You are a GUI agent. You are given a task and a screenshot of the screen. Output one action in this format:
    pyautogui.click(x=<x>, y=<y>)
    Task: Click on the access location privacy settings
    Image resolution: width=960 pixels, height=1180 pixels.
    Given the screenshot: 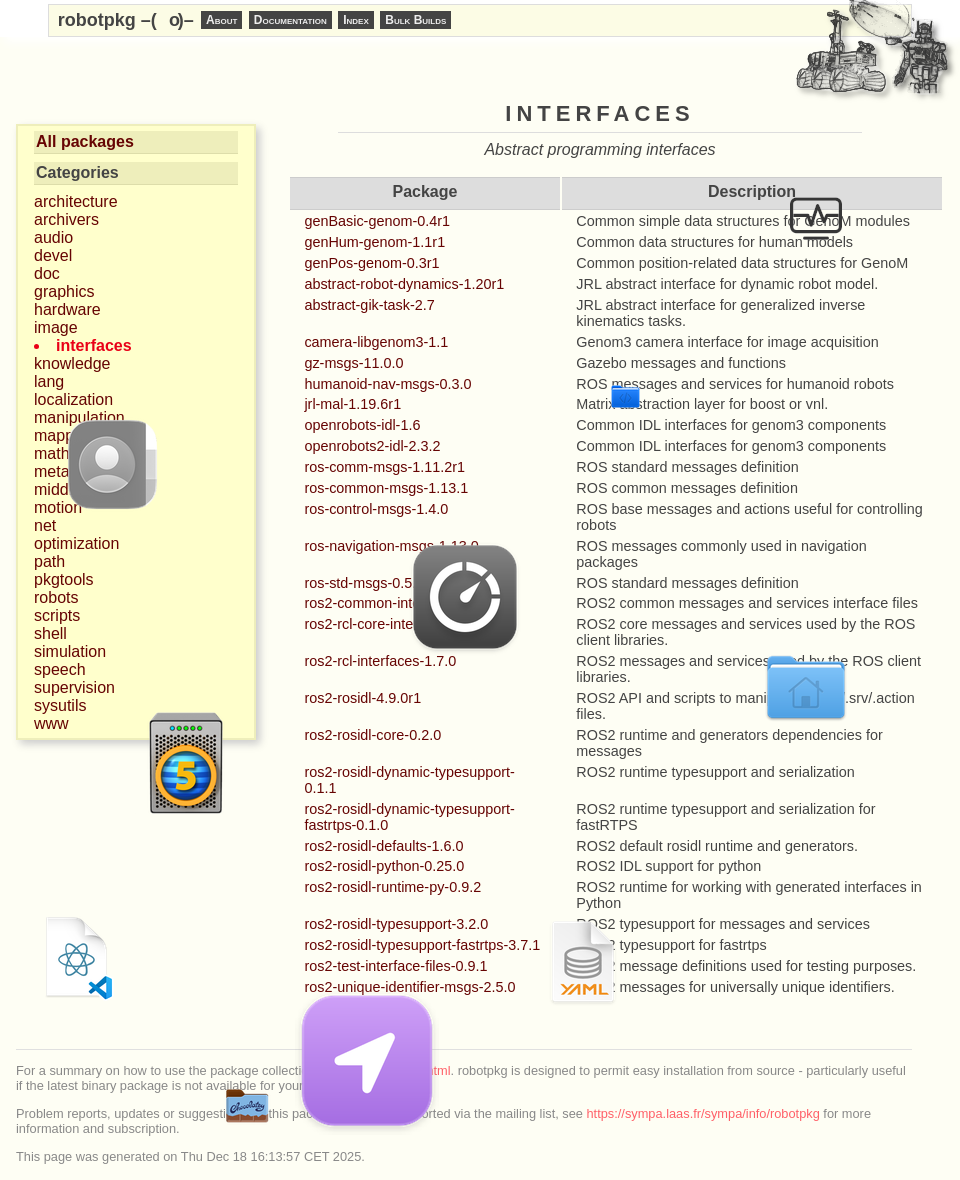 What is the action you would take?
    pyautogui.click(x=367, y=1063)
    